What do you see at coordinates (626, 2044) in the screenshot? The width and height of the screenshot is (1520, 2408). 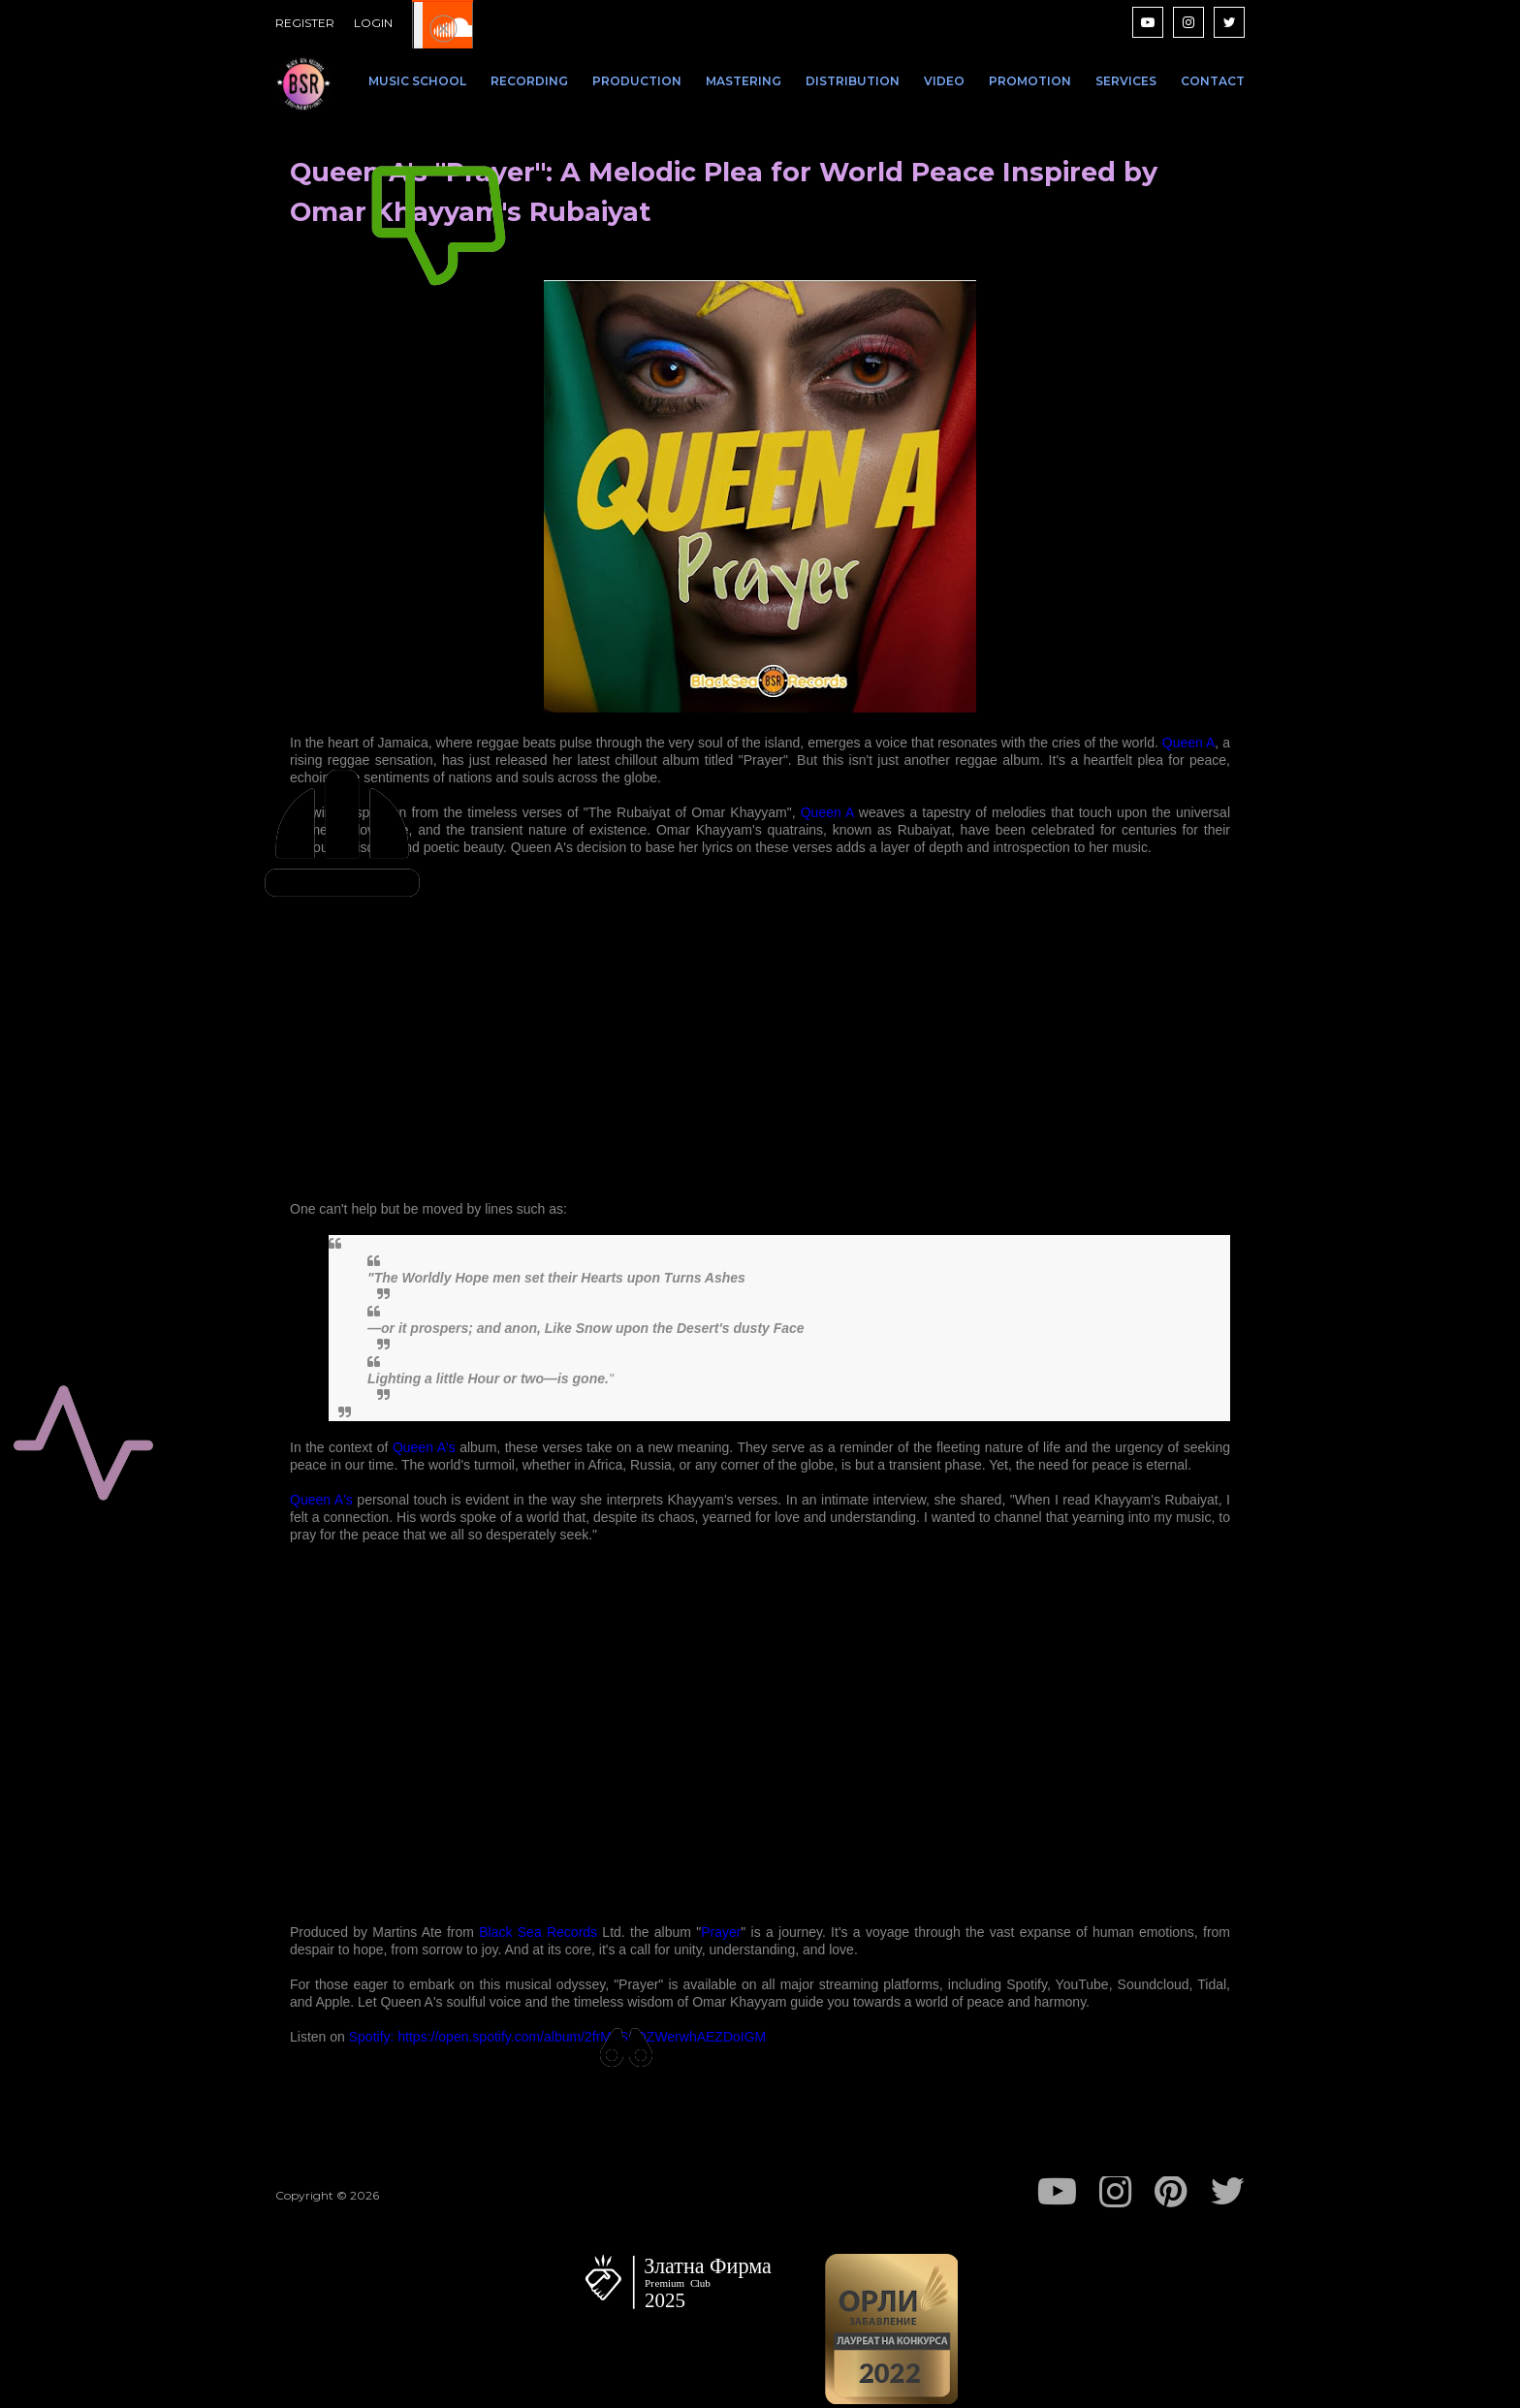 I see `search or explore content` at bounding box center [626, 2044].